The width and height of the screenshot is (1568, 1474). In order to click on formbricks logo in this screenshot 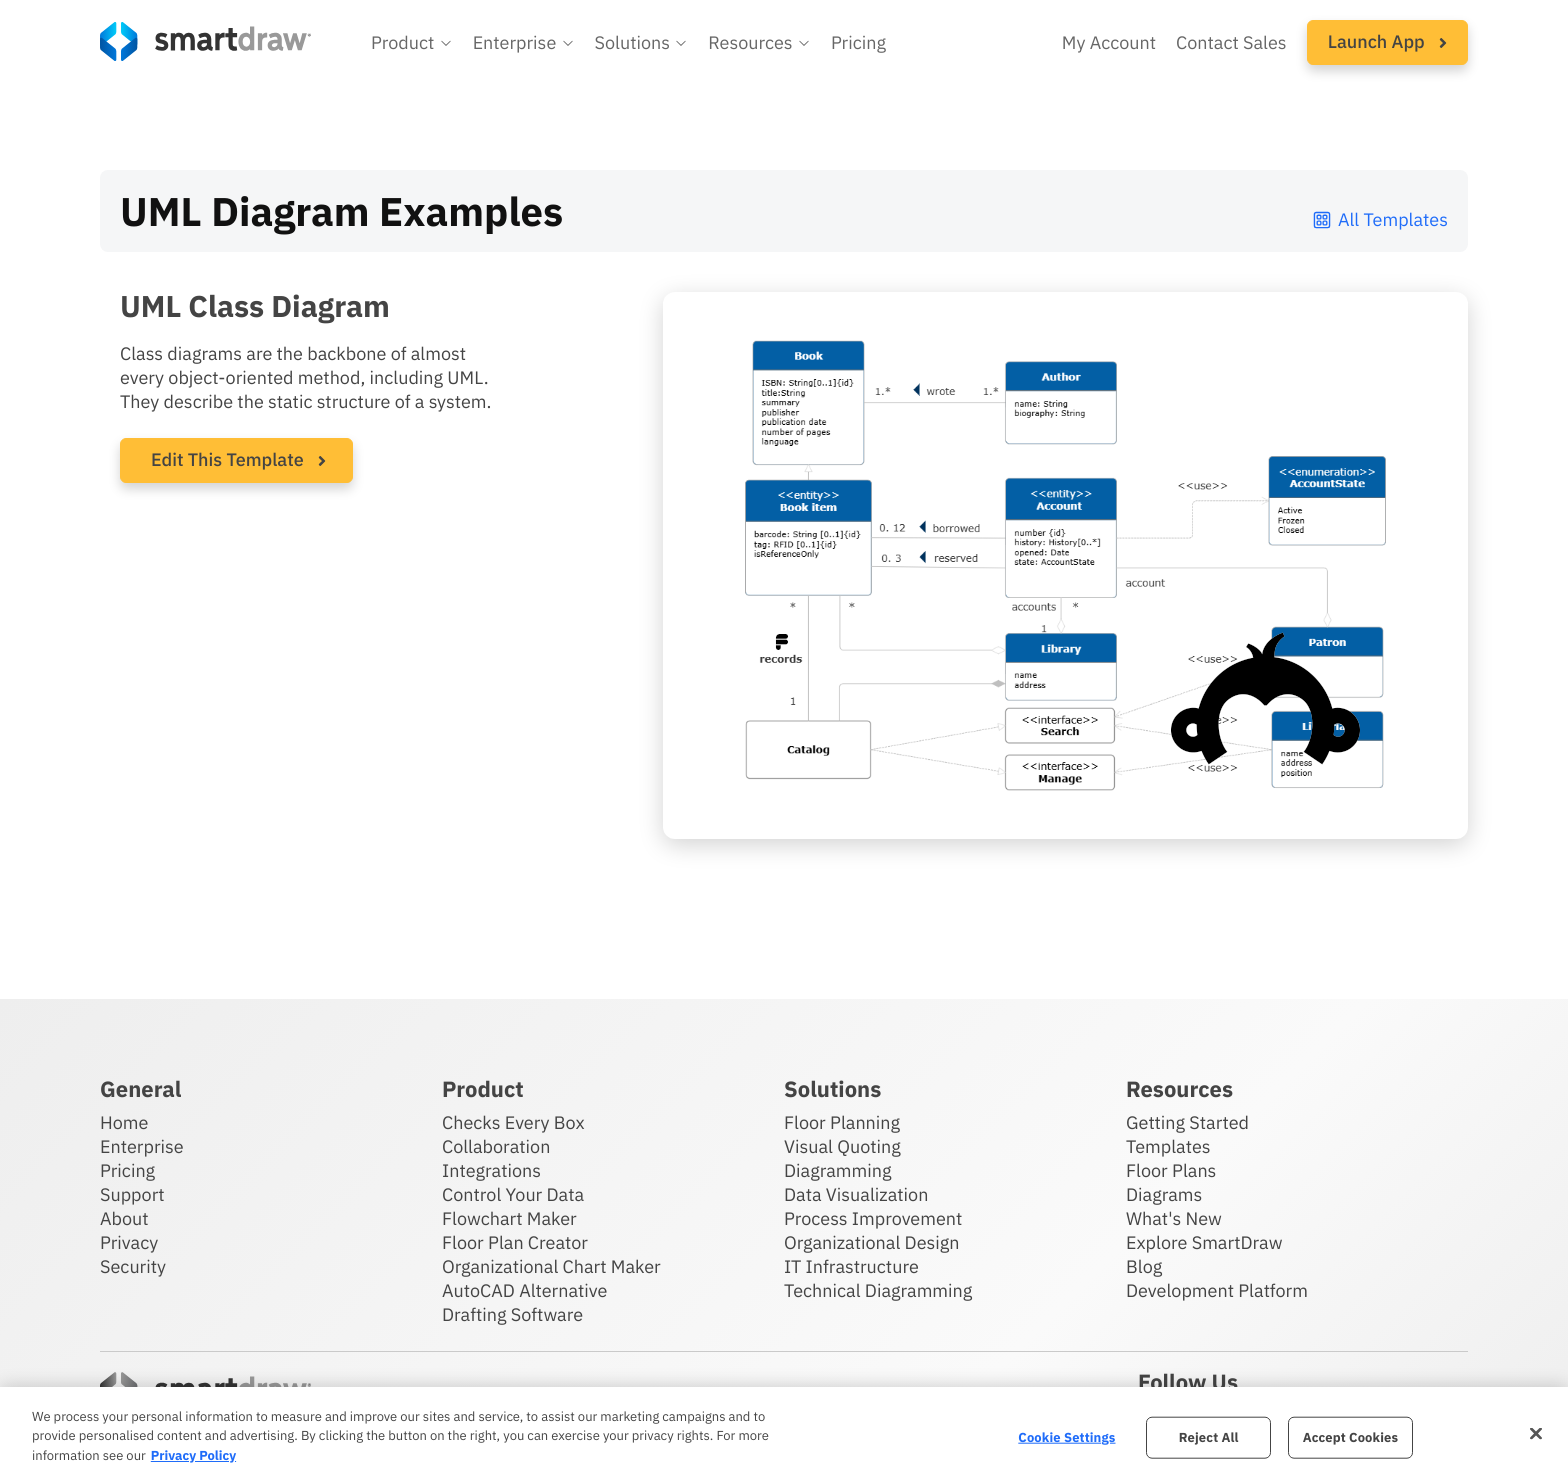, I will do `click(782, 642)`.